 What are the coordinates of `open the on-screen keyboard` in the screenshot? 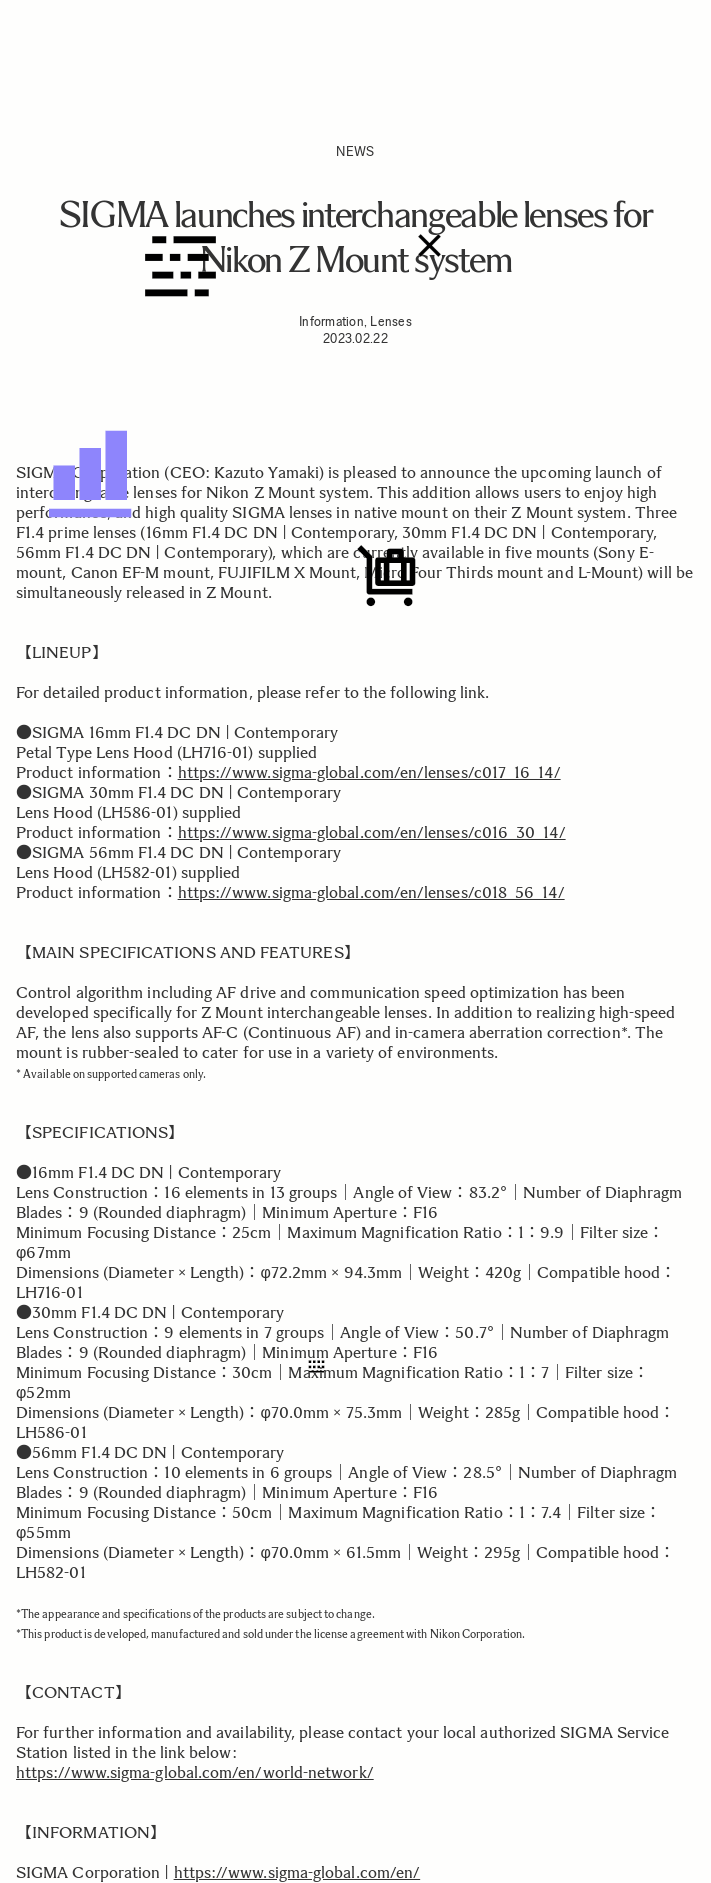 It's located at (316, 1366).